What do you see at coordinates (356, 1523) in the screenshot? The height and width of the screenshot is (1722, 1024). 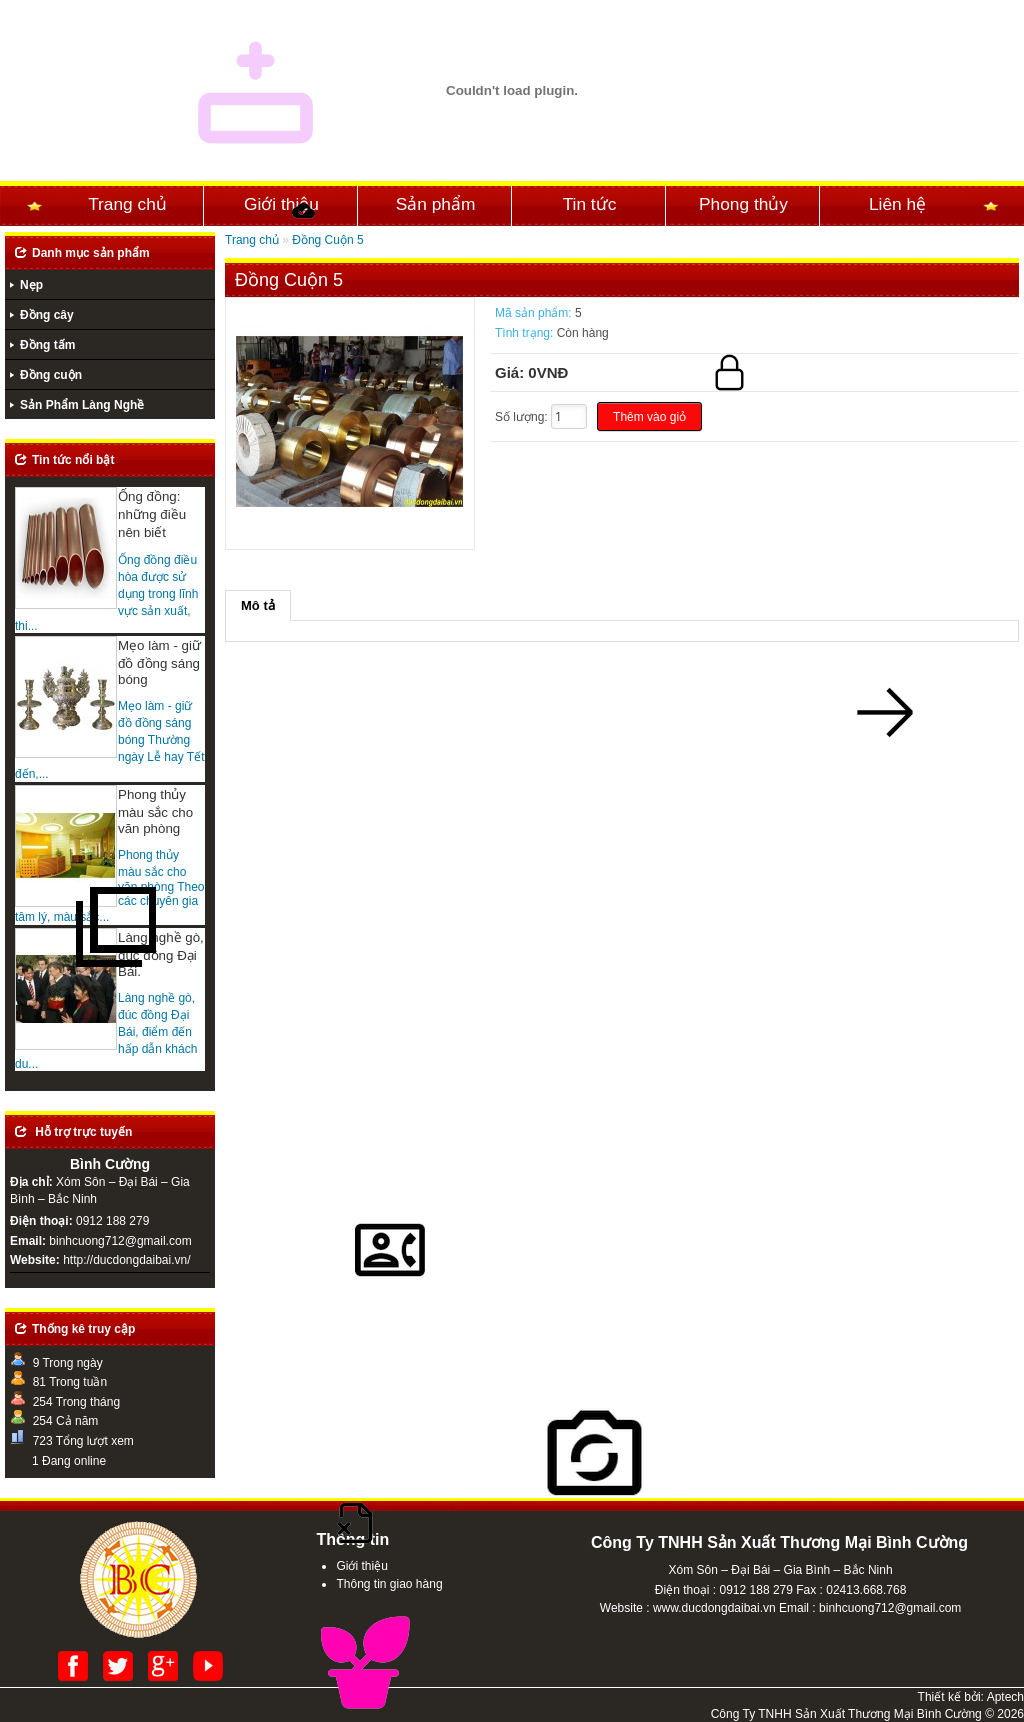 I see `delete this file` at bounding box center [356, 1523].